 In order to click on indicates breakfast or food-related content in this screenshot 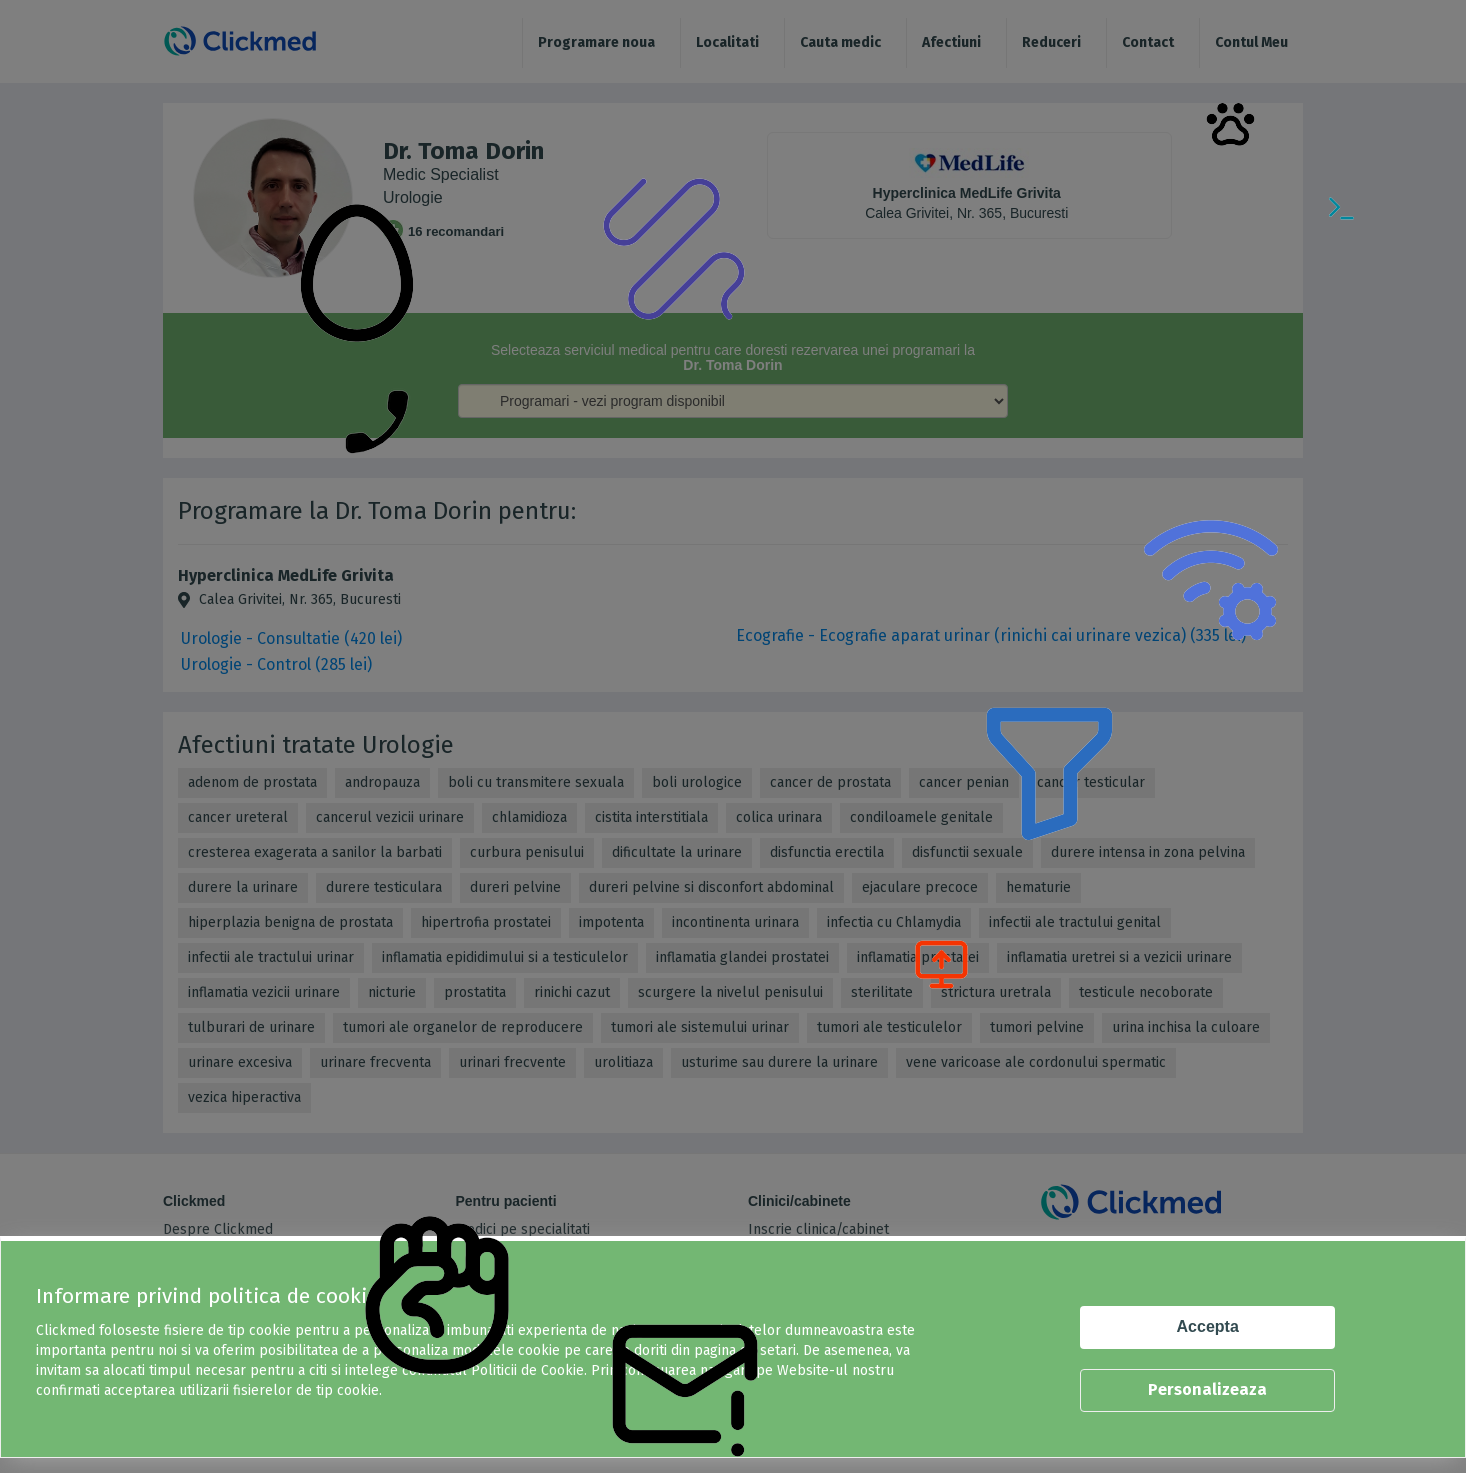, I will do `click(357, 273)`.